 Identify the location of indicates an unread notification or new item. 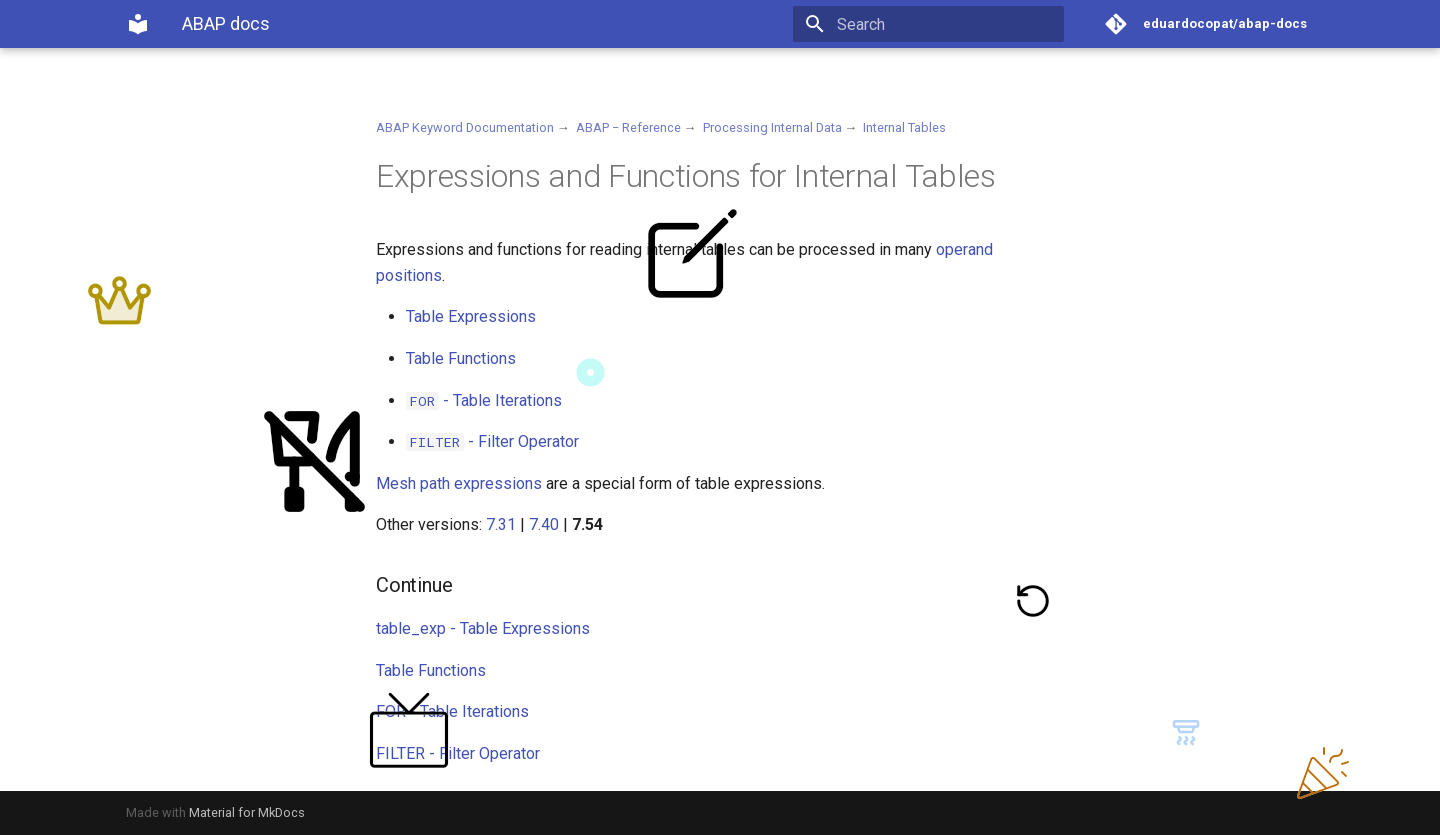
(590, 372).